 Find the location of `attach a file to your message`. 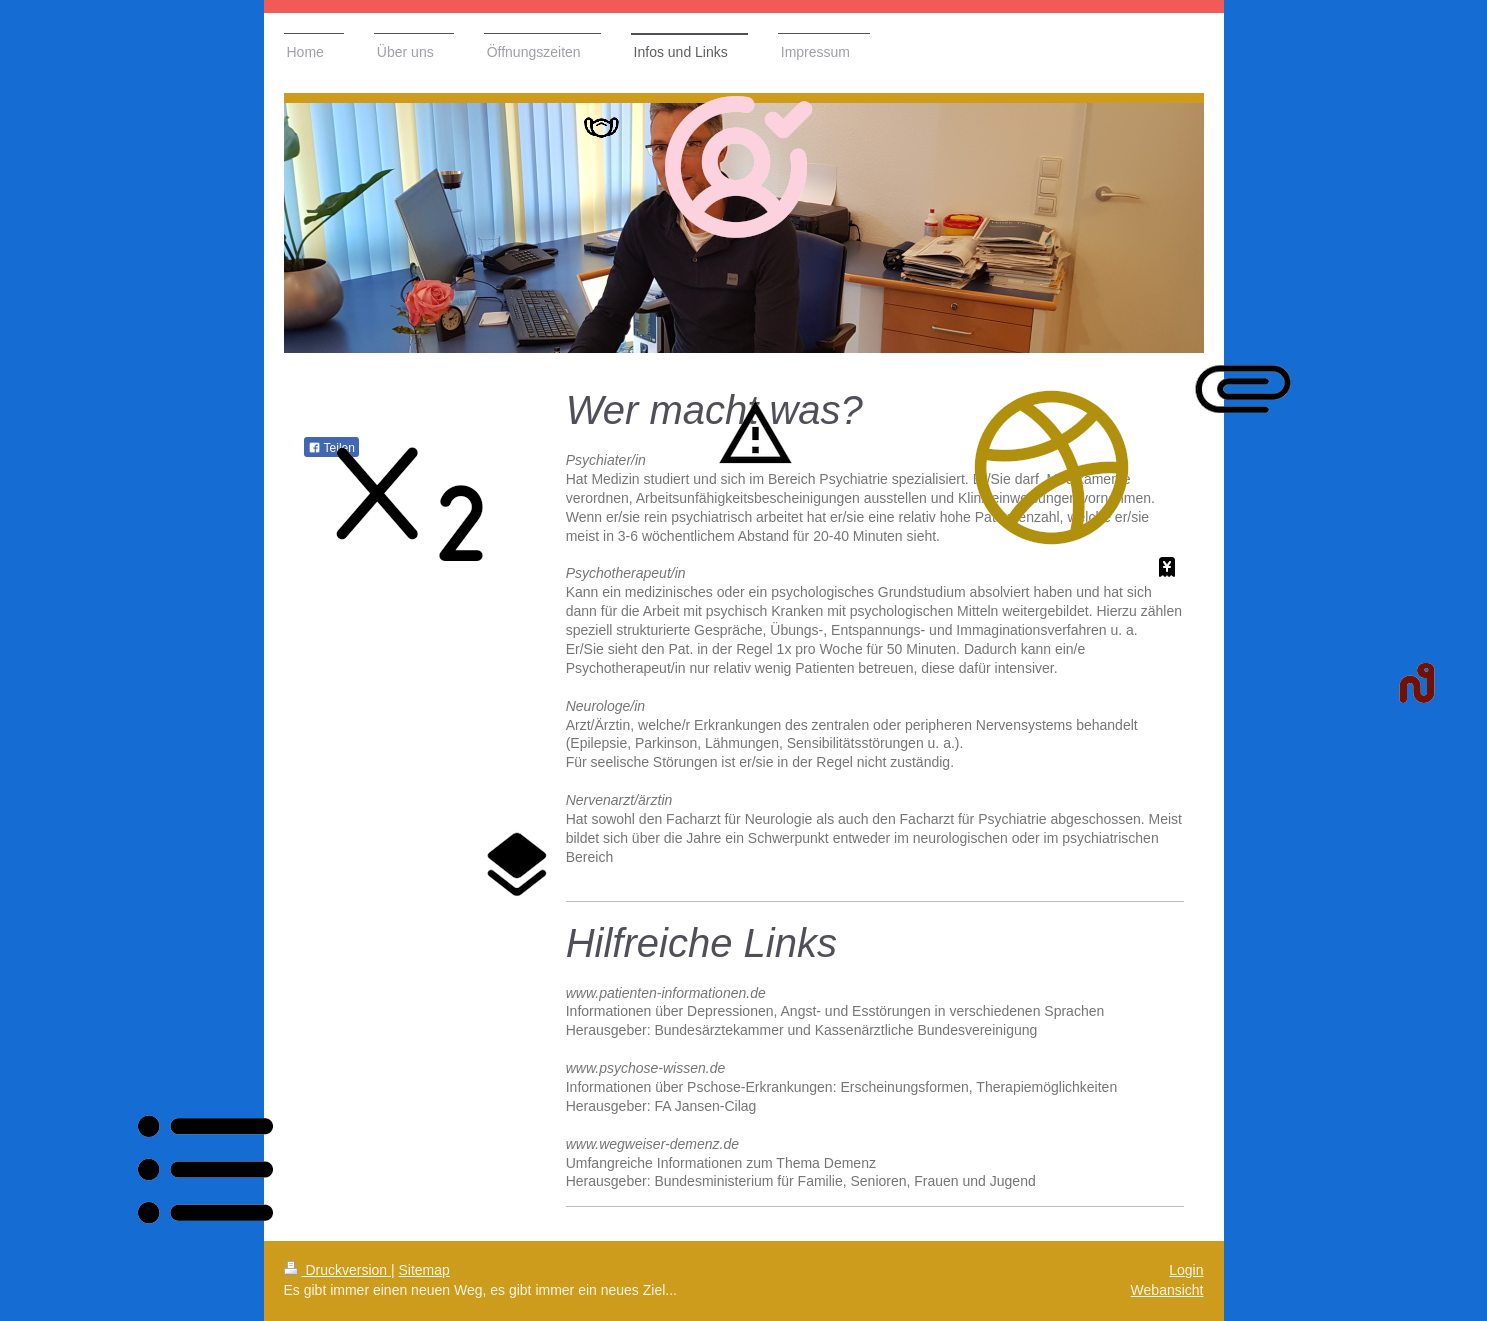

attach a file to your message is located at coordinates (1241, 389).